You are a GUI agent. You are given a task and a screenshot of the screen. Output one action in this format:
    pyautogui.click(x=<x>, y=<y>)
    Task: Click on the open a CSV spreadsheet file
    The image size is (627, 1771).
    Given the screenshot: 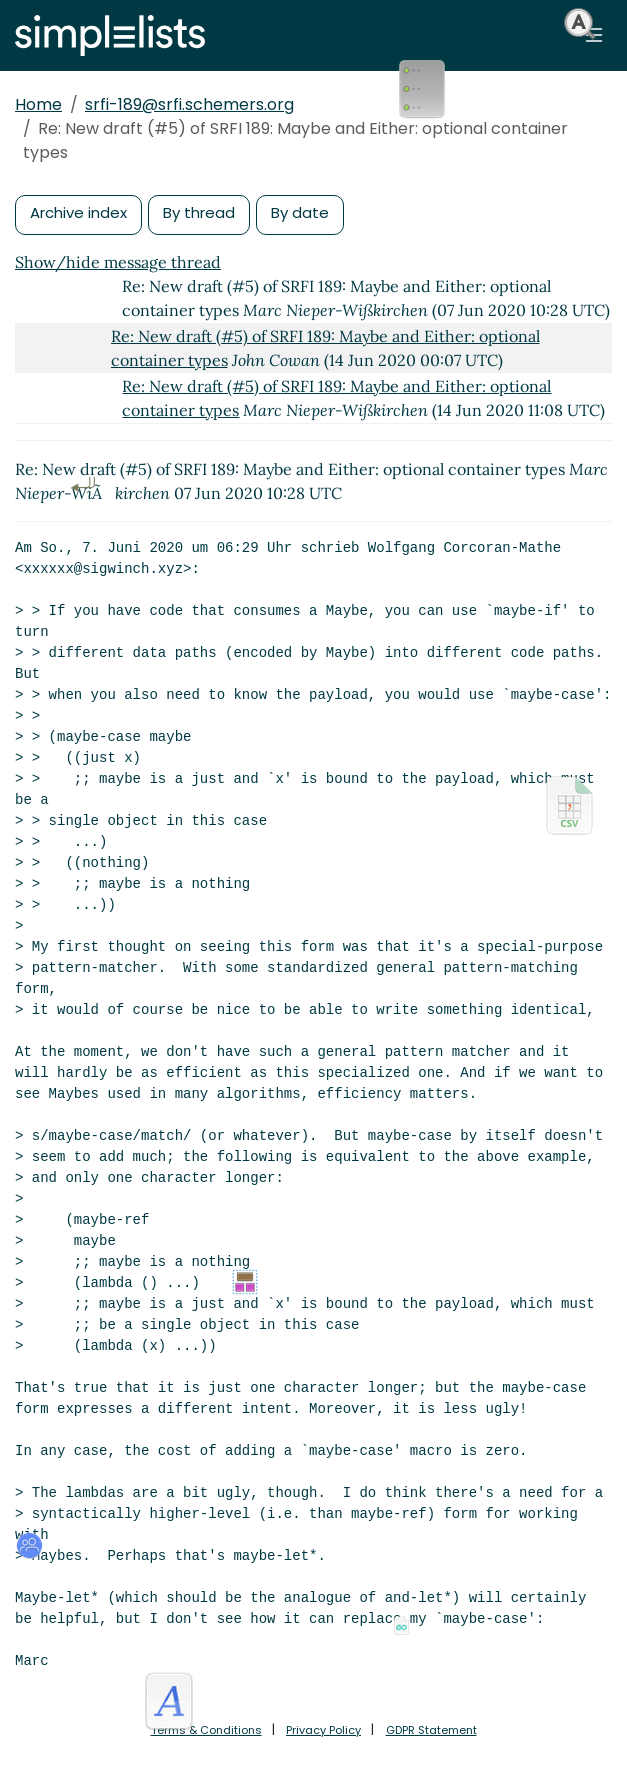 What is the action you would take?
    pyautogui.click(x=569, y=805)
    